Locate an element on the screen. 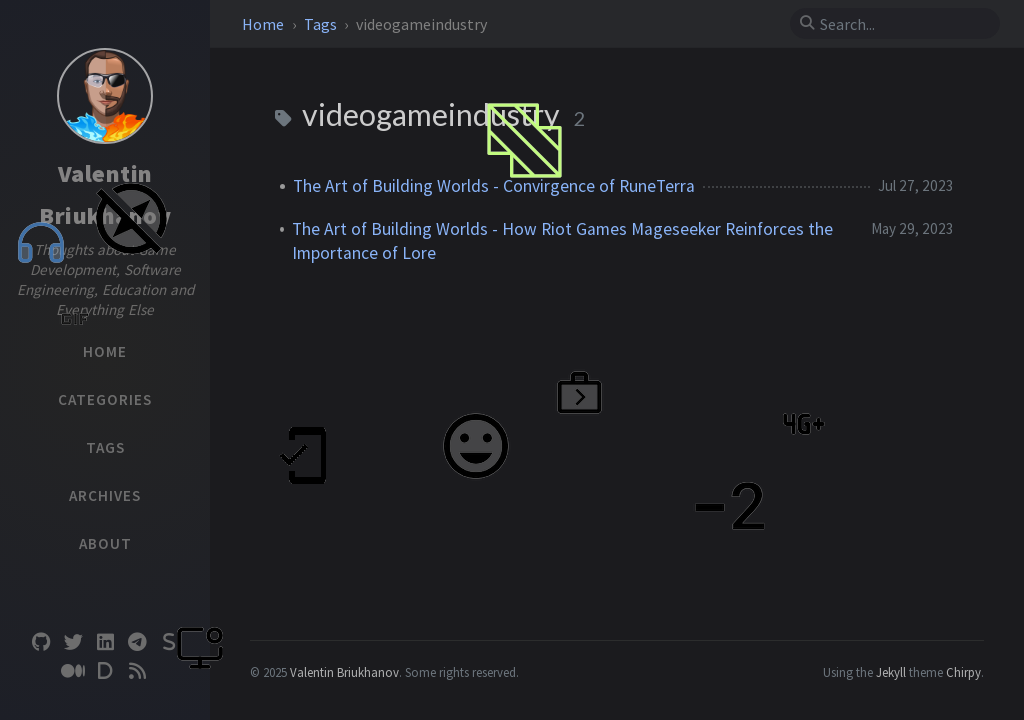  unite or merge two layers is located at coordinates (524, 140).